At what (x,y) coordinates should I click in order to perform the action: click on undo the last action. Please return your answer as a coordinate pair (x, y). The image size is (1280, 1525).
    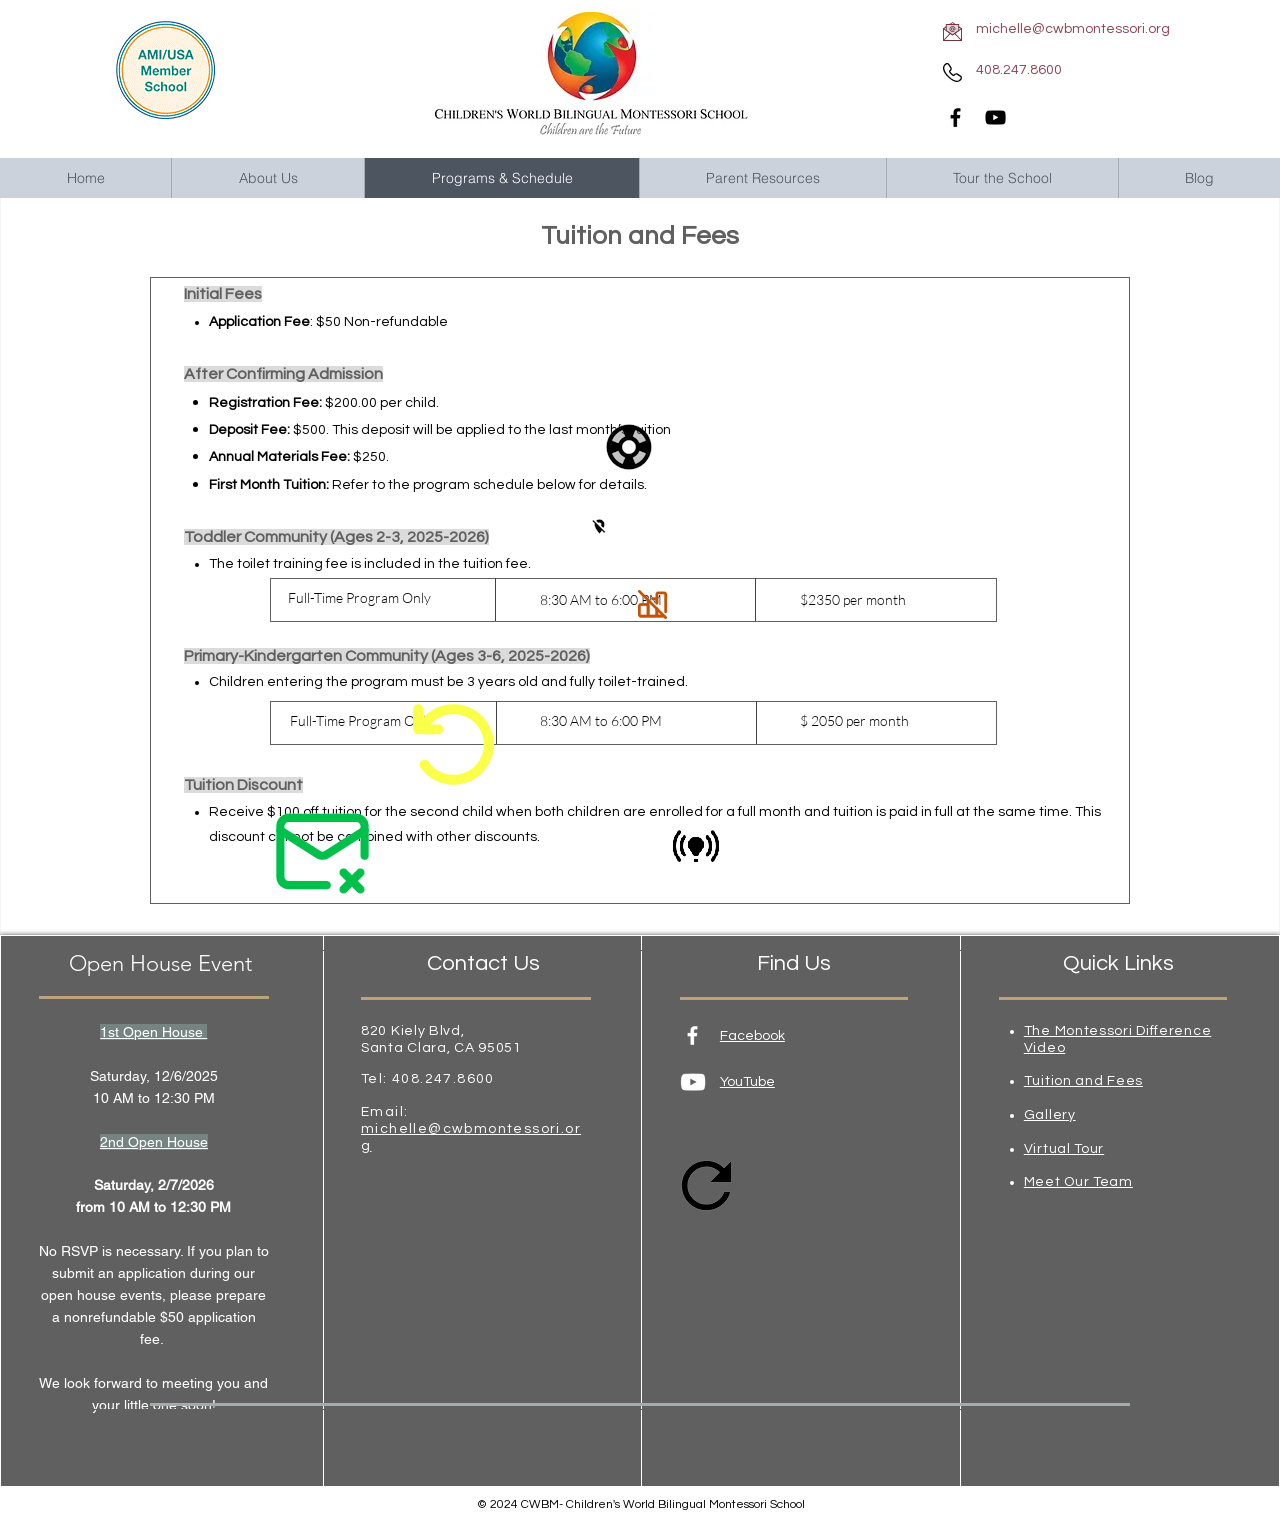
    Looking at the image, I should click on (453, 744).